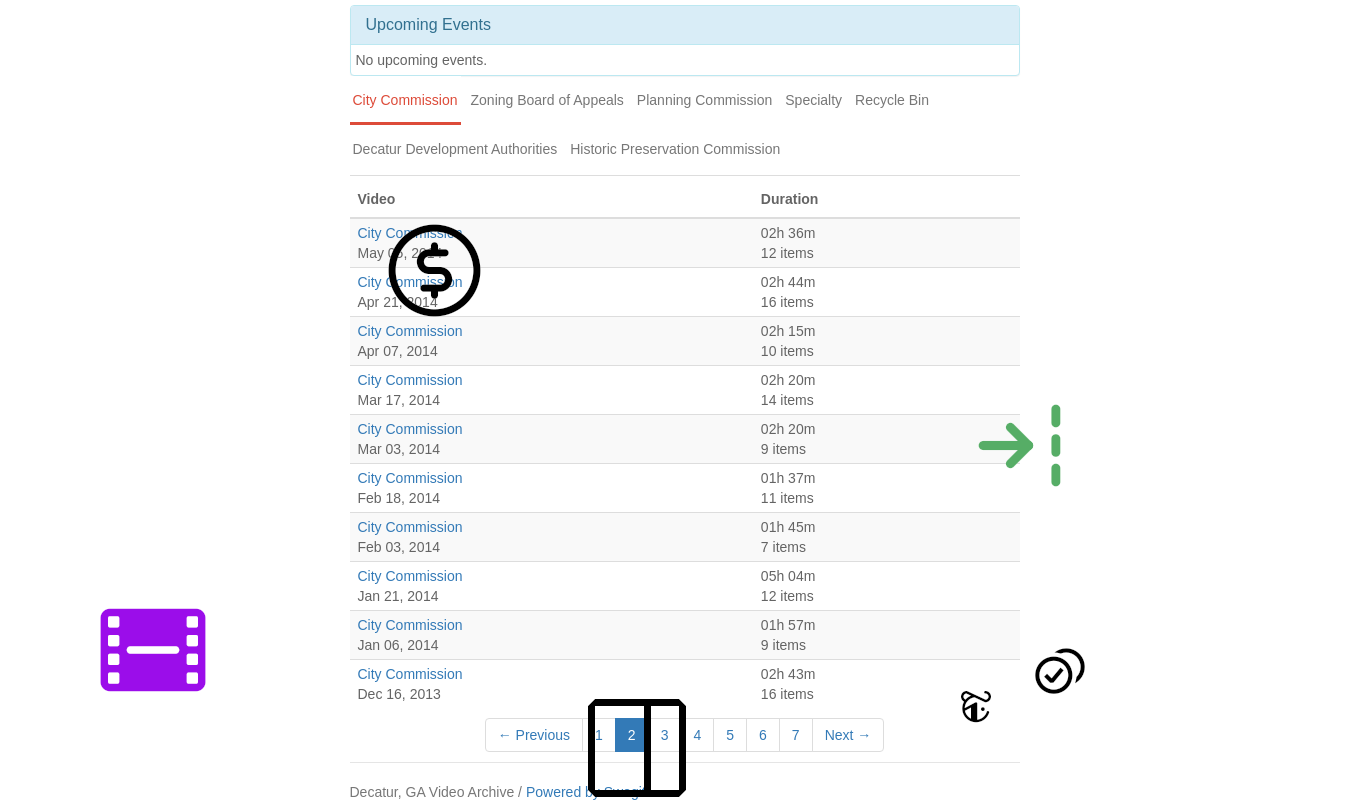  Describe the element at coordinates (434, 270) in the screenshot. I see `view account balance or financial information` at that location.